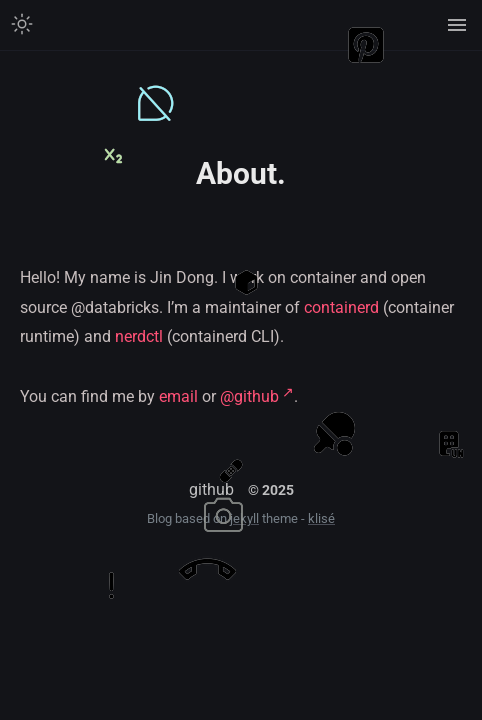 The width and height of the screenshot is (482, 720). Describe the element at coordinates (223, 515) in the screenshot. I see `take a photo` at that location.